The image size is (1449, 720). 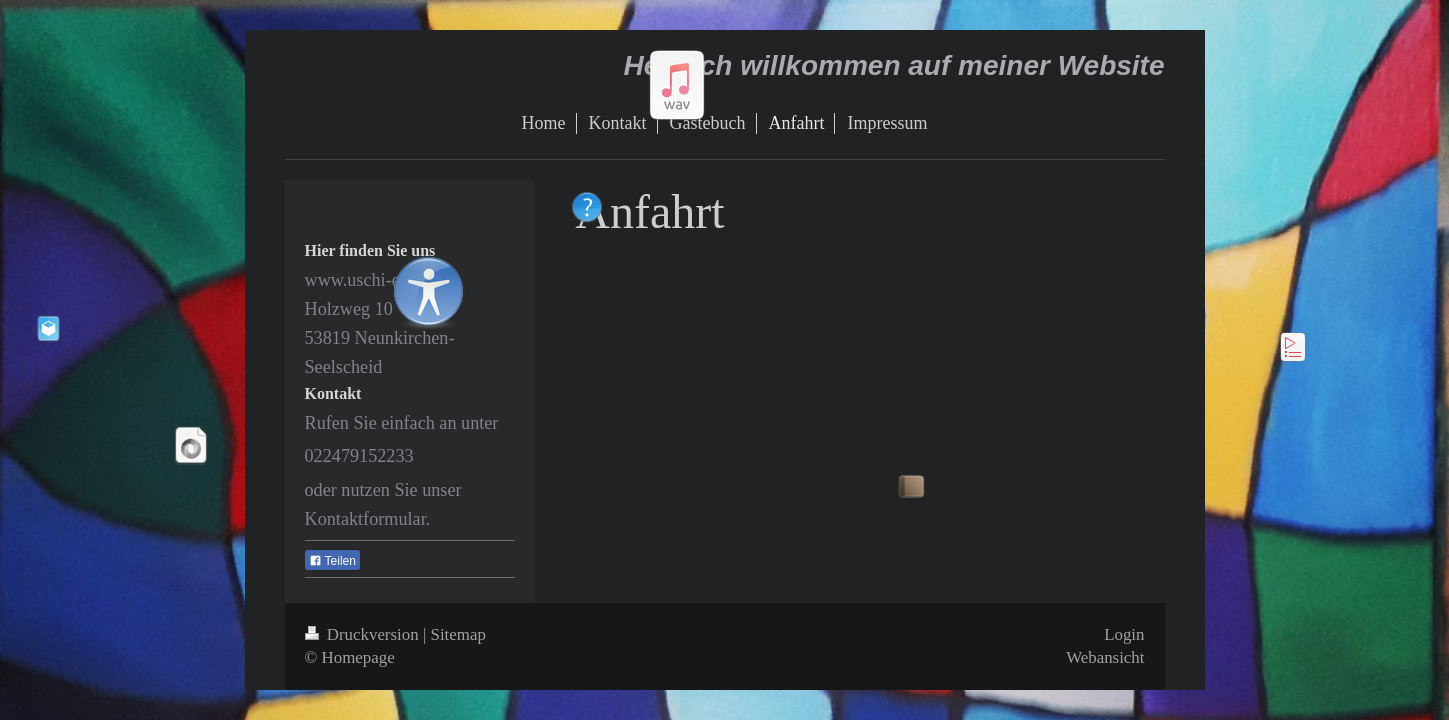 I want to click on open accessibility settings, so click(x=428, y=291).